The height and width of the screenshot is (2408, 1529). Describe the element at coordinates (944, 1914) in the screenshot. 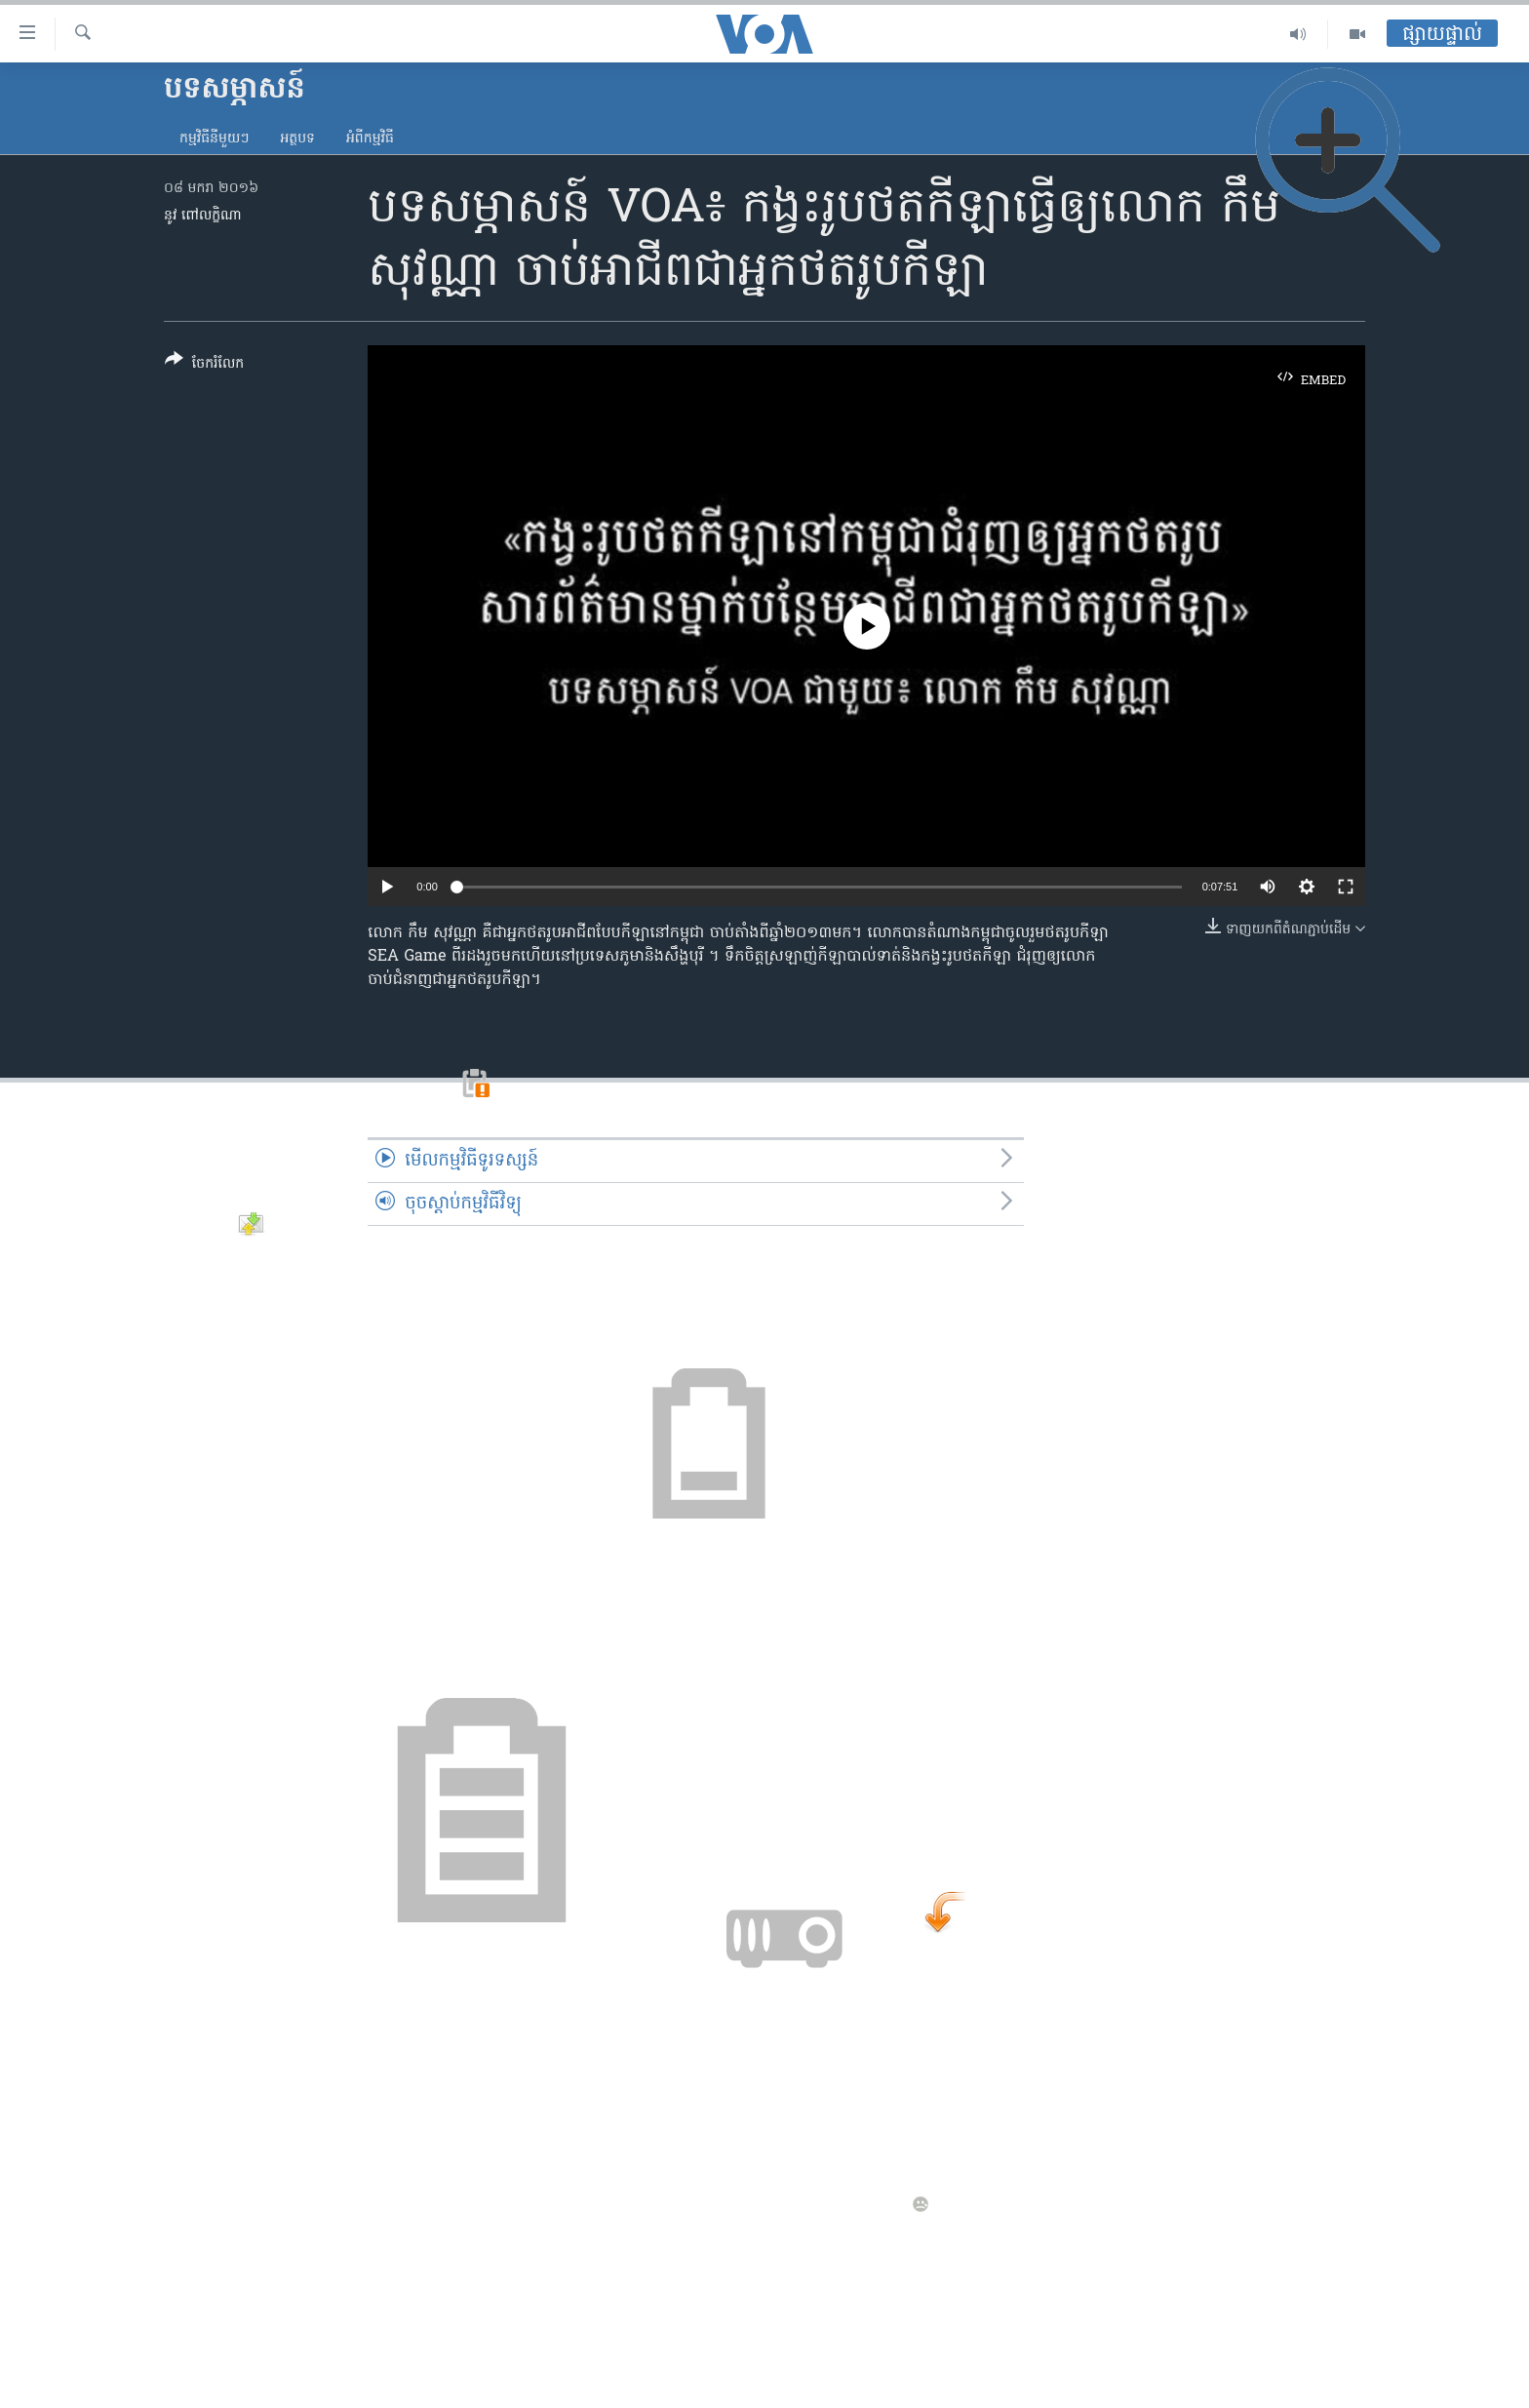

I see `rotate object counterclockwise` at that location.